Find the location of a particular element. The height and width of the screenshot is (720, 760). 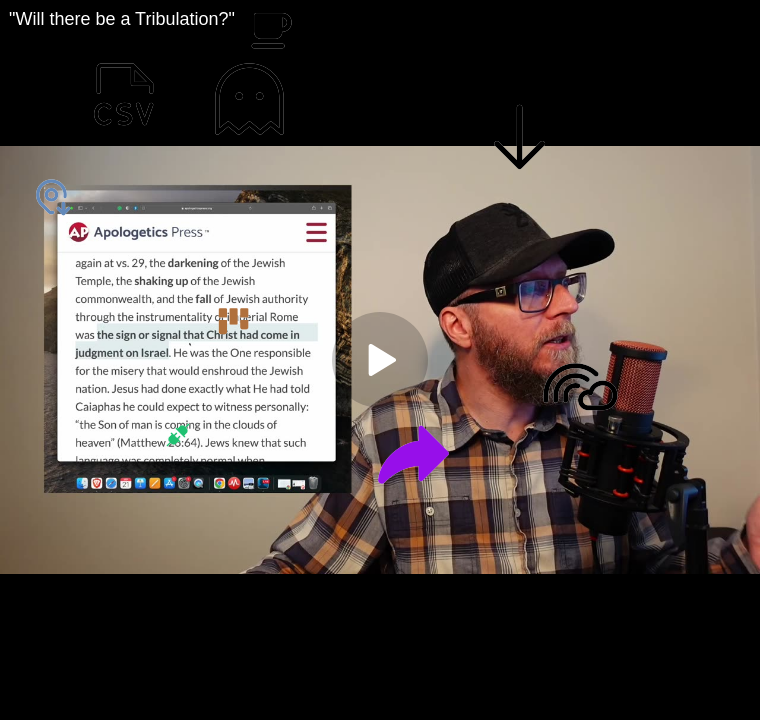

open kanban board view is located at coordinates (233, 320).